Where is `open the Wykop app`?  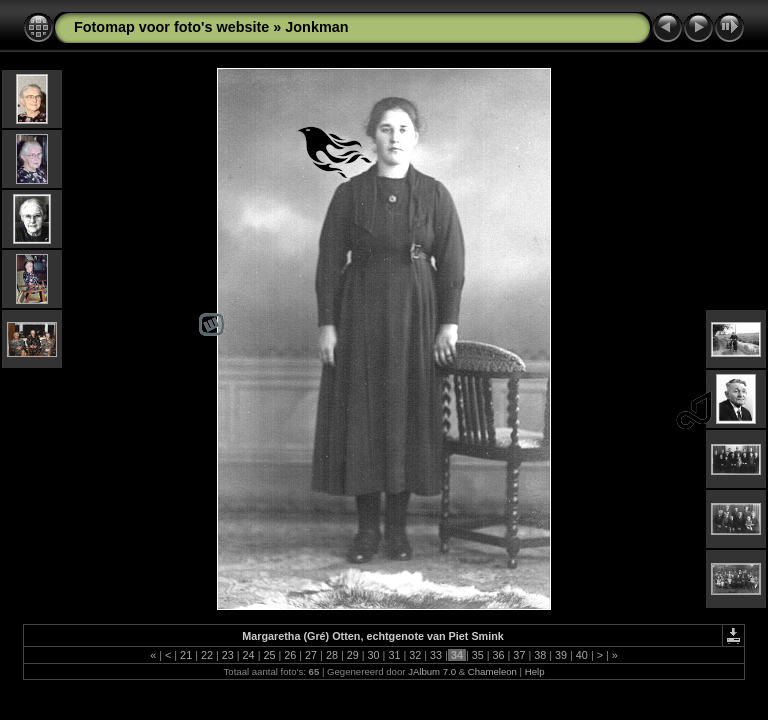
open the Wykop app is located at coordinates (211, 324).